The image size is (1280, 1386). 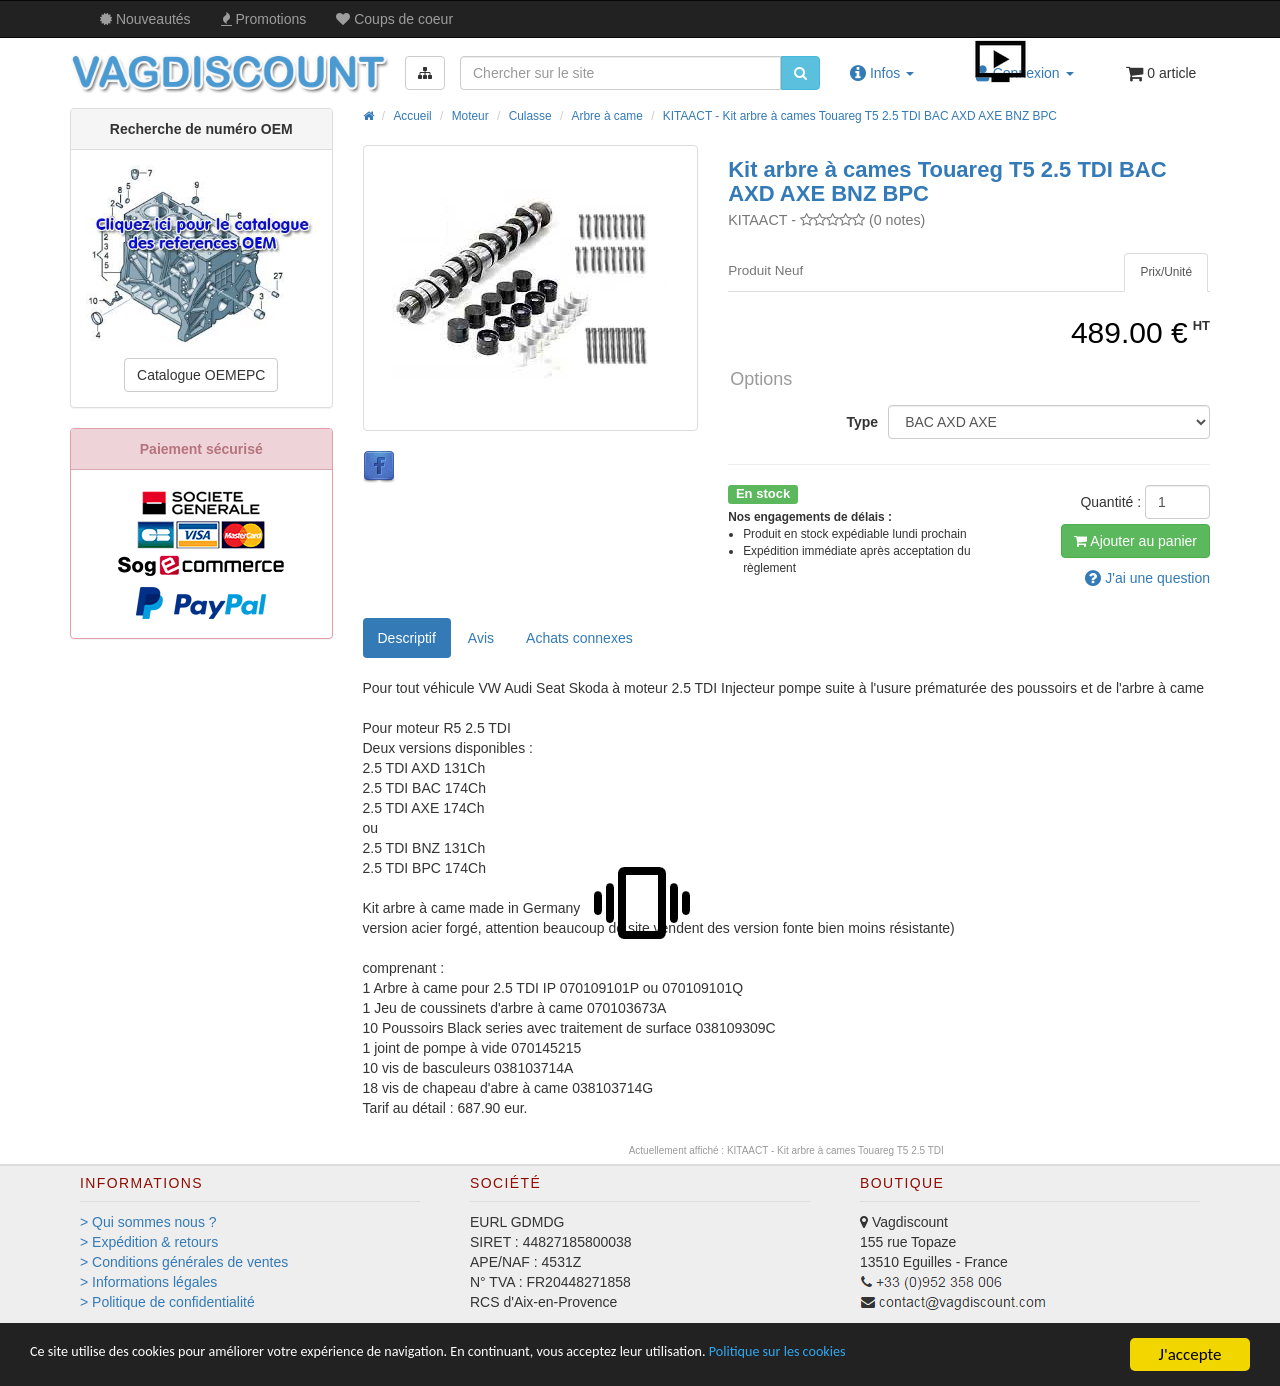 What do you see at coordinates (1000, 61) in the screenshot?
I see `play on-demand video content` at bounding box center [1000, 61].